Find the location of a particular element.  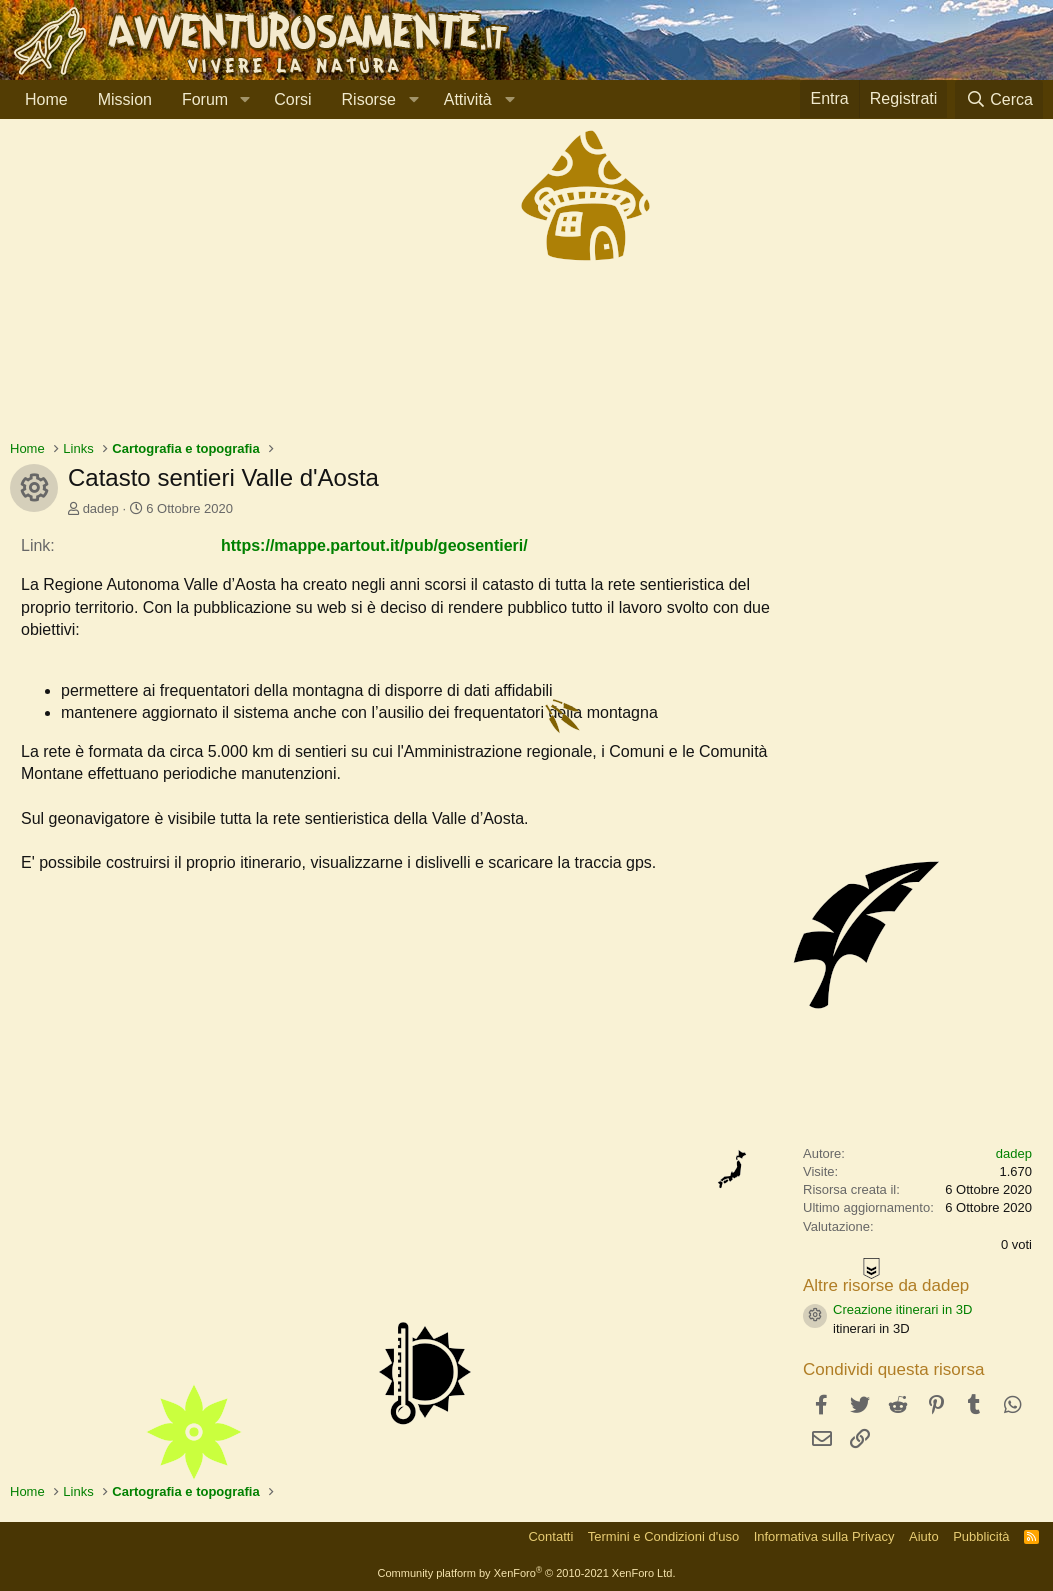

view current temperature or weather conditions is located at coordinates (425, 1372).